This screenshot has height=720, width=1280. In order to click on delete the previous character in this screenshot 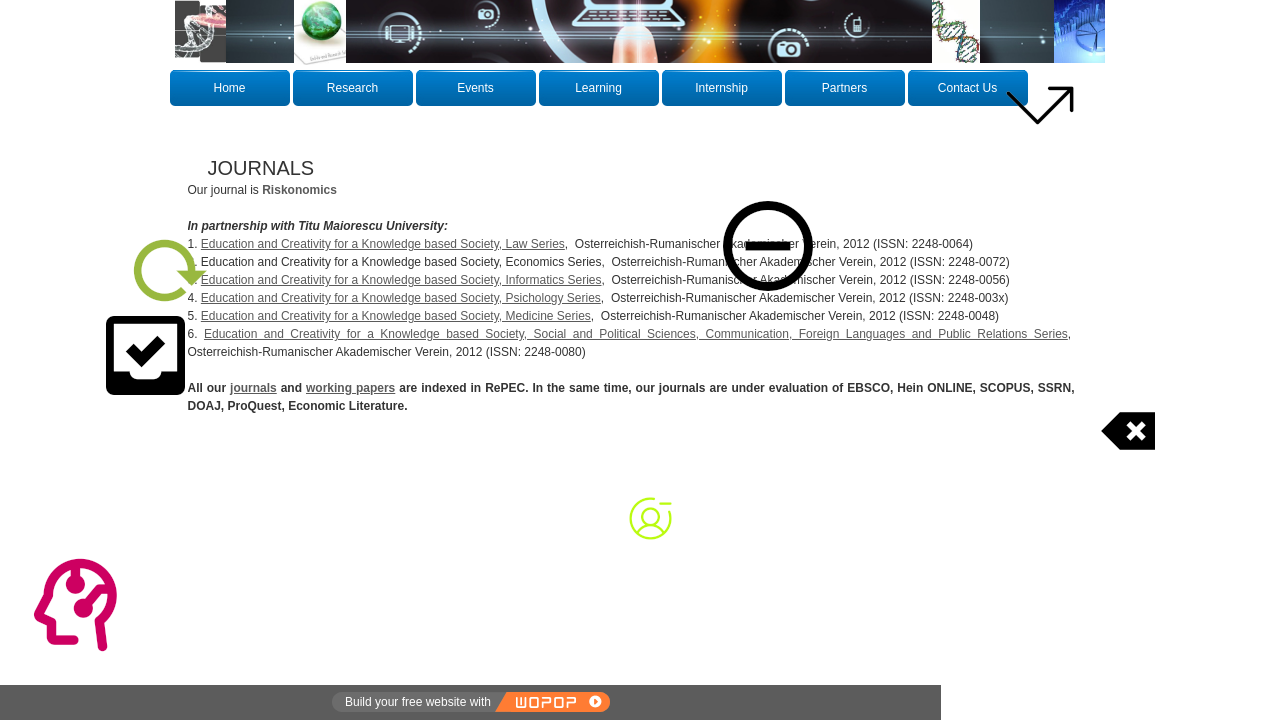, I will do `click(1128, 431)`.